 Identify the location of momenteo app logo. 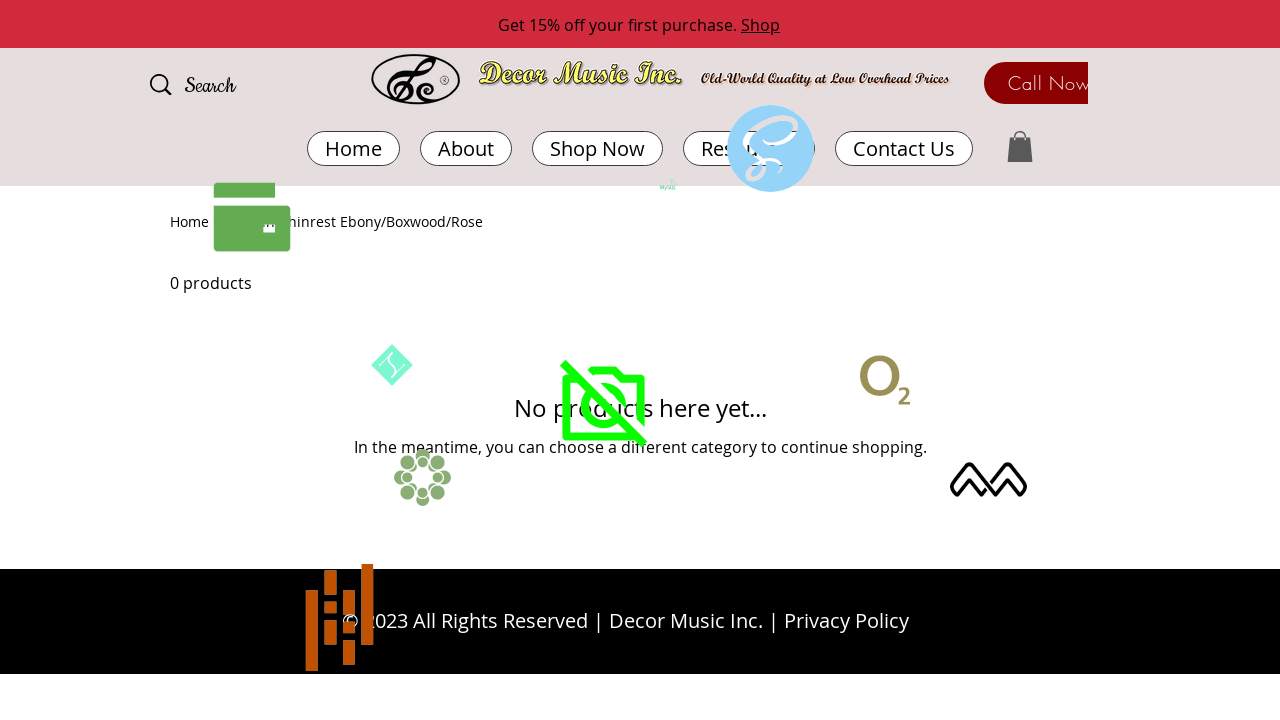
(988, 479).